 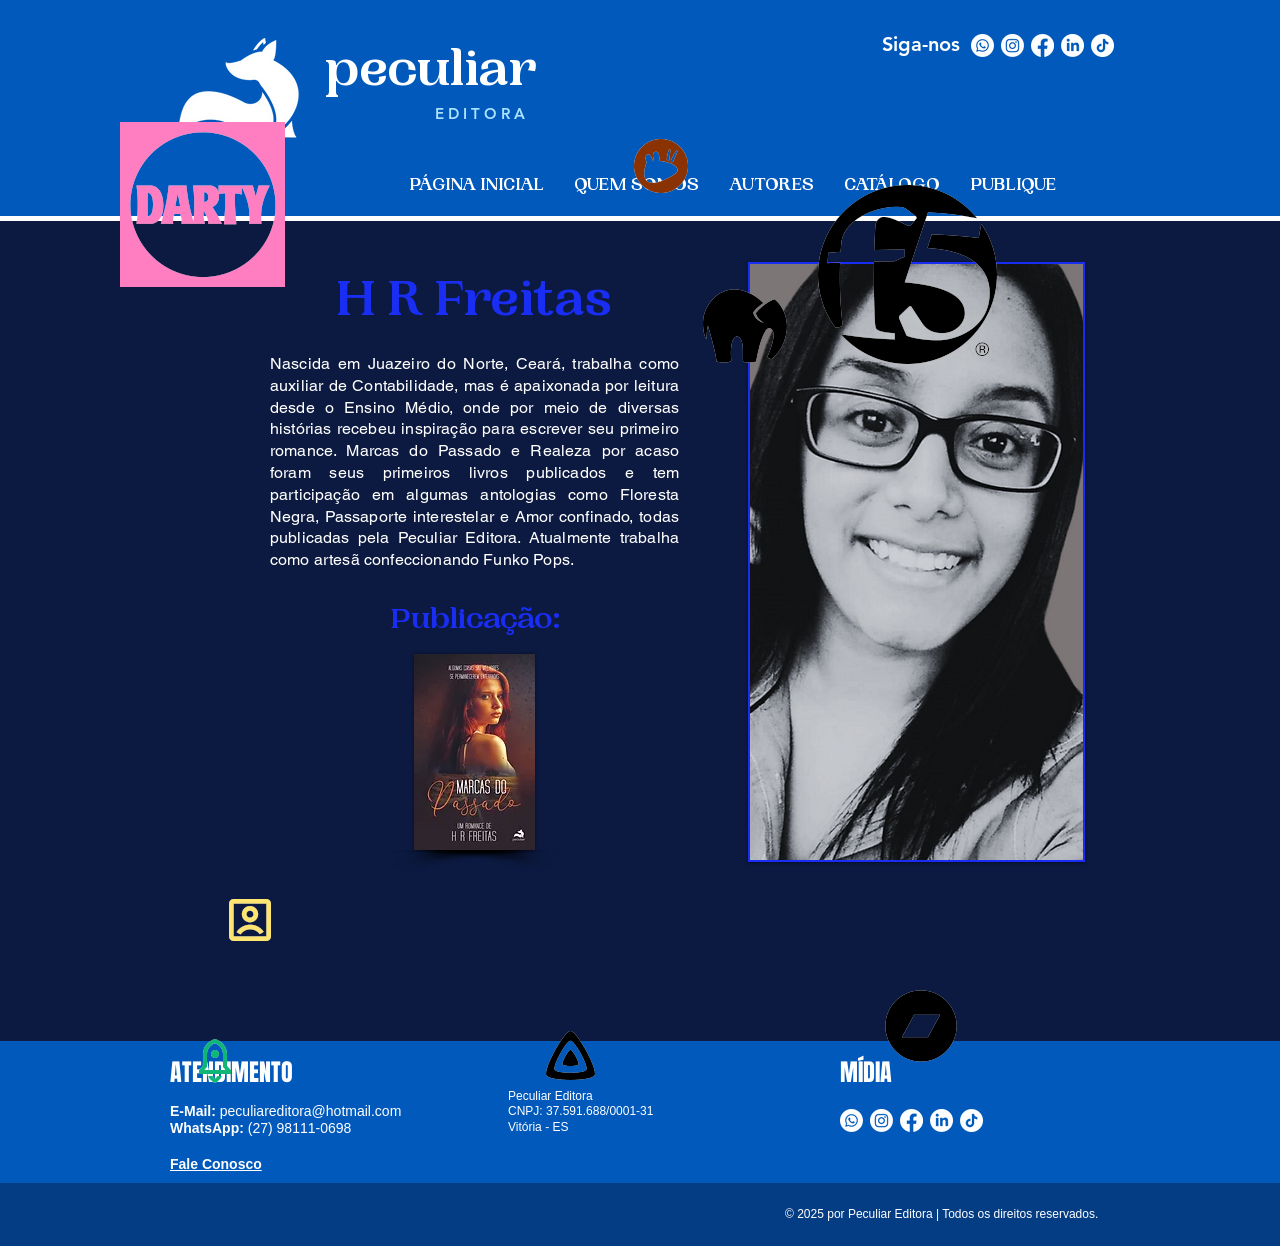 I want to click on open Bandcamp app, so click(x=921, y=1026).